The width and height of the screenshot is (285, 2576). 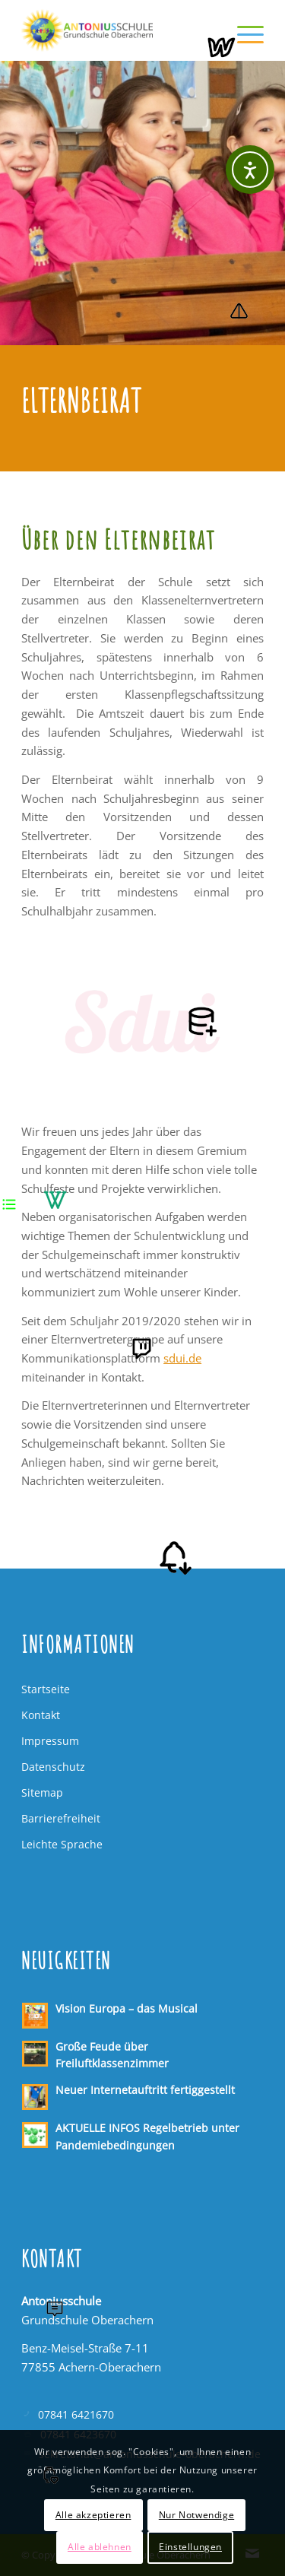 I want to click on open chat or messaging, so click(x=55, y=2308).